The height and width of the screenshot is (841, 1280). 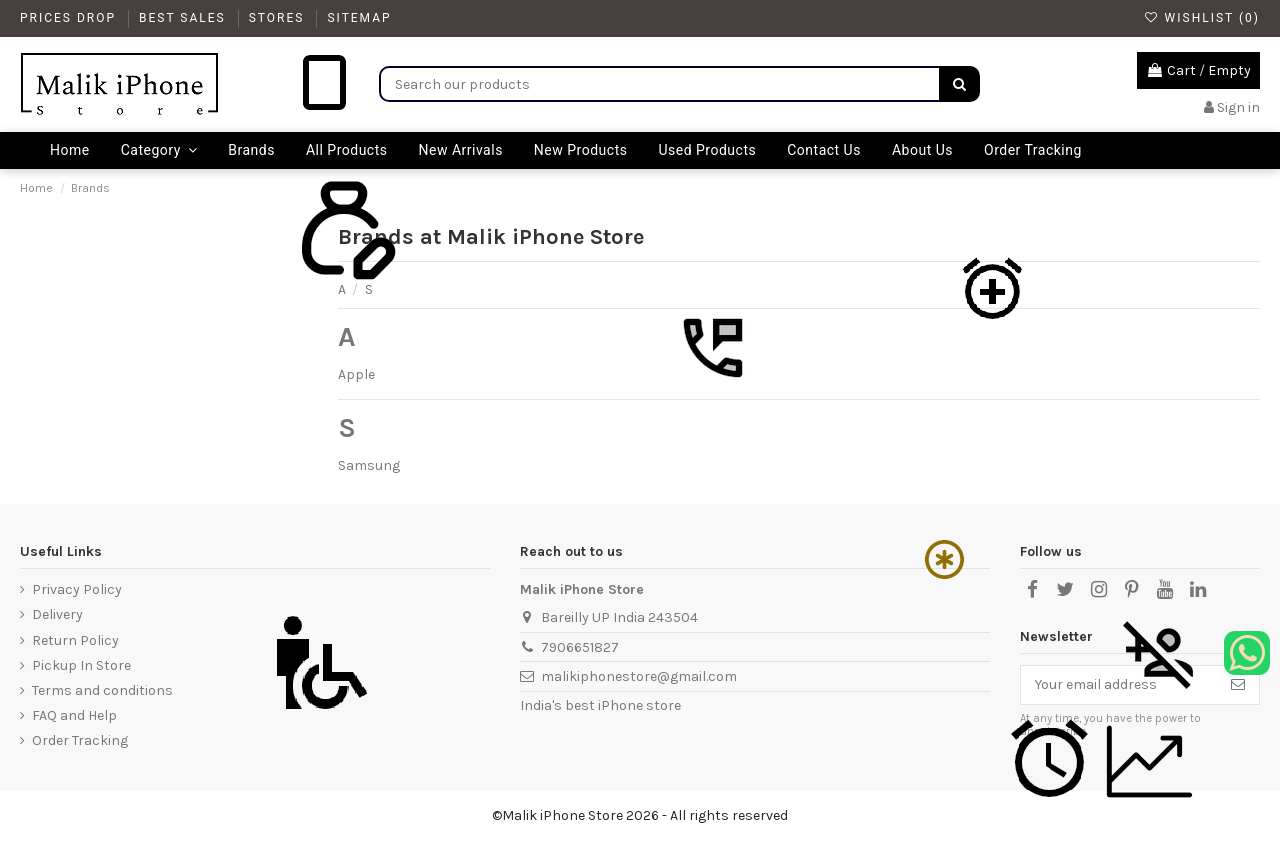 What do you see at coordinates (1159, 652) in the screenshot?
I see `indicates adding contacts is disabled` at bounding box center [1159, 652].